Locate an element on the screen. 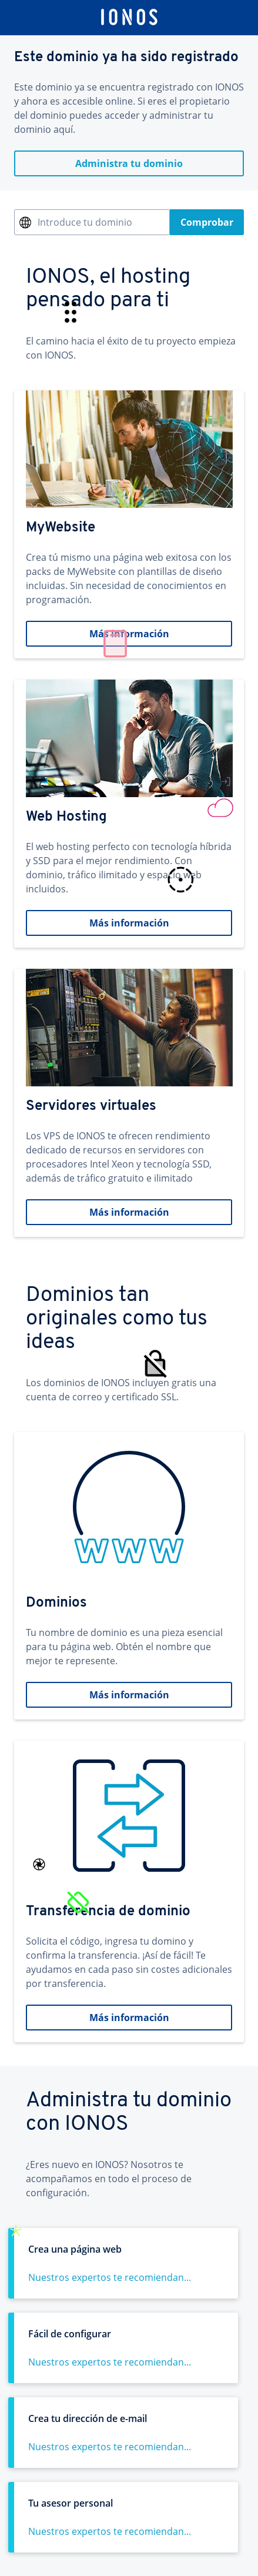  adjust audio equalizer settings is located at coordinates (216, 419).